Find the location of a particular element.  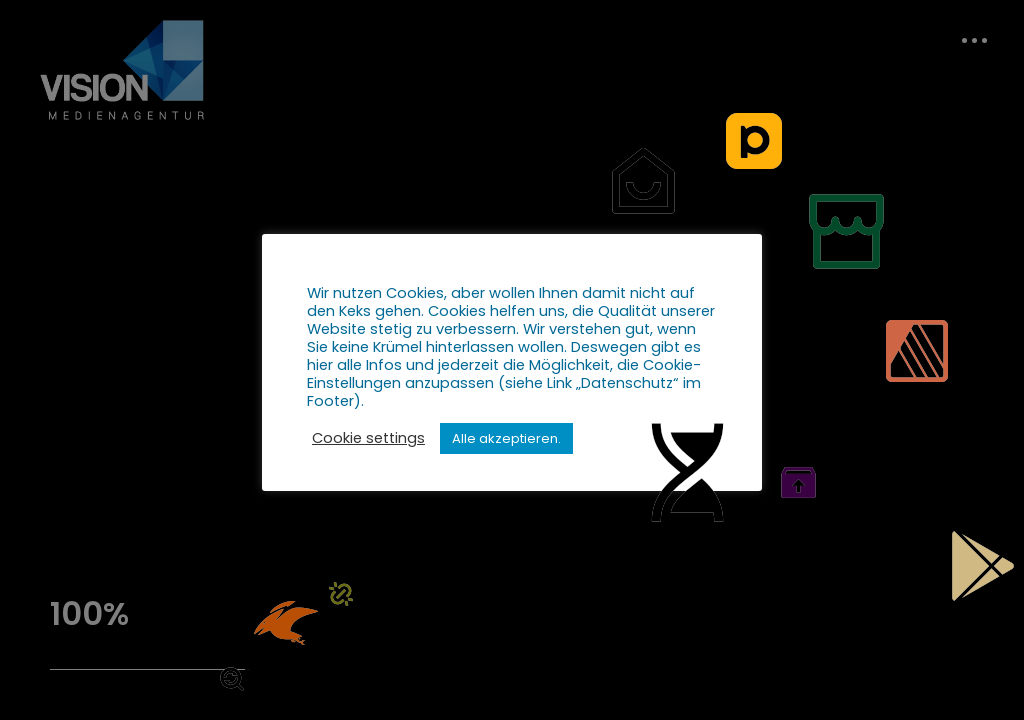

unarchive a message or item is located at coordinates (798, 482).